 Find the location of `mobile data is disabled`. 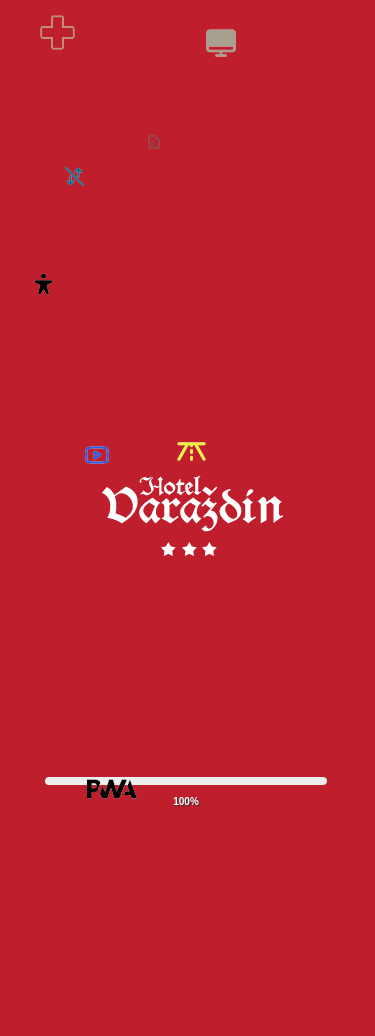

mobile data is disabled is located at coordinates (74, 176).